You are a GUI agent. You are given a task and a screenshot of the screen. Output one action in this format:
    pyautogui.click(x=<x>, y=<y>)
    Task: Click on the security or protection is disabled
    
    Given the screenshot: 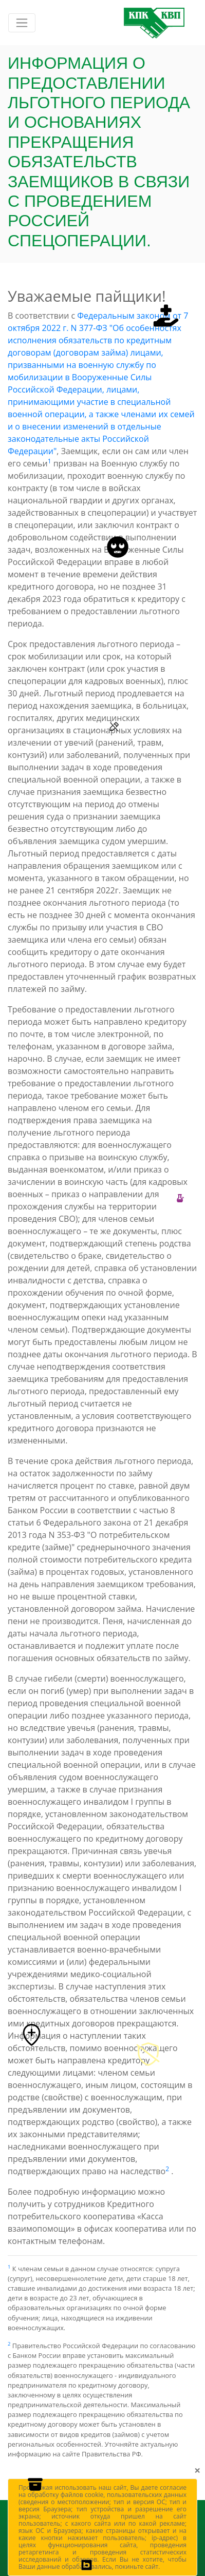 What is the action you would take?
    pyautogui.click(x=148, y=2054)
    